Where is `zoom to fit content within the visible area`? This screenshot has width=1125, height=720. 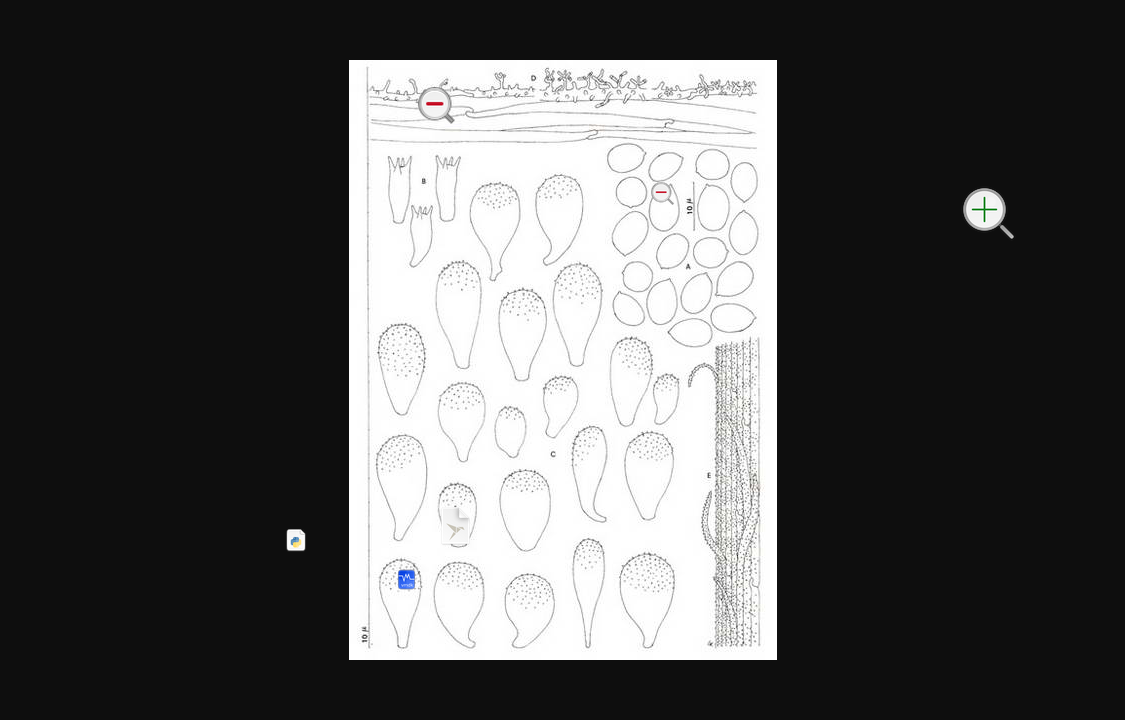 zoom to fit content within the visible area is located at coordinates (988, 213).